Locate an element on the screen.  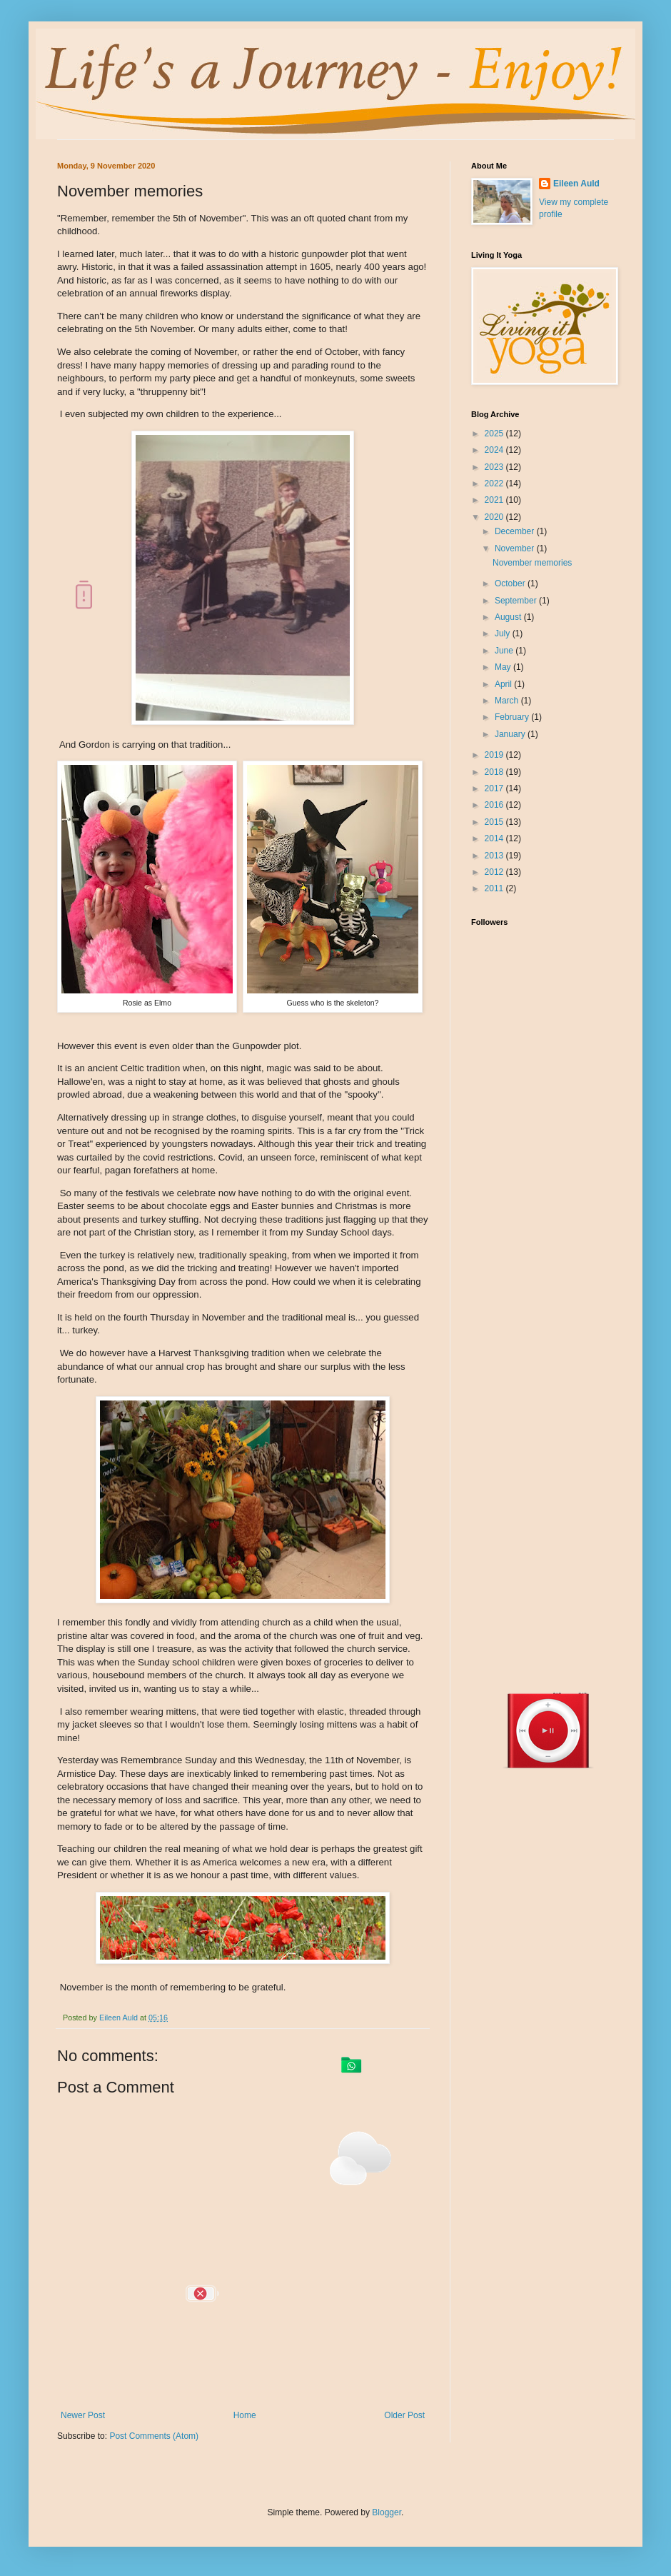
indicates low battery warning is located at coordinates (84, 595).